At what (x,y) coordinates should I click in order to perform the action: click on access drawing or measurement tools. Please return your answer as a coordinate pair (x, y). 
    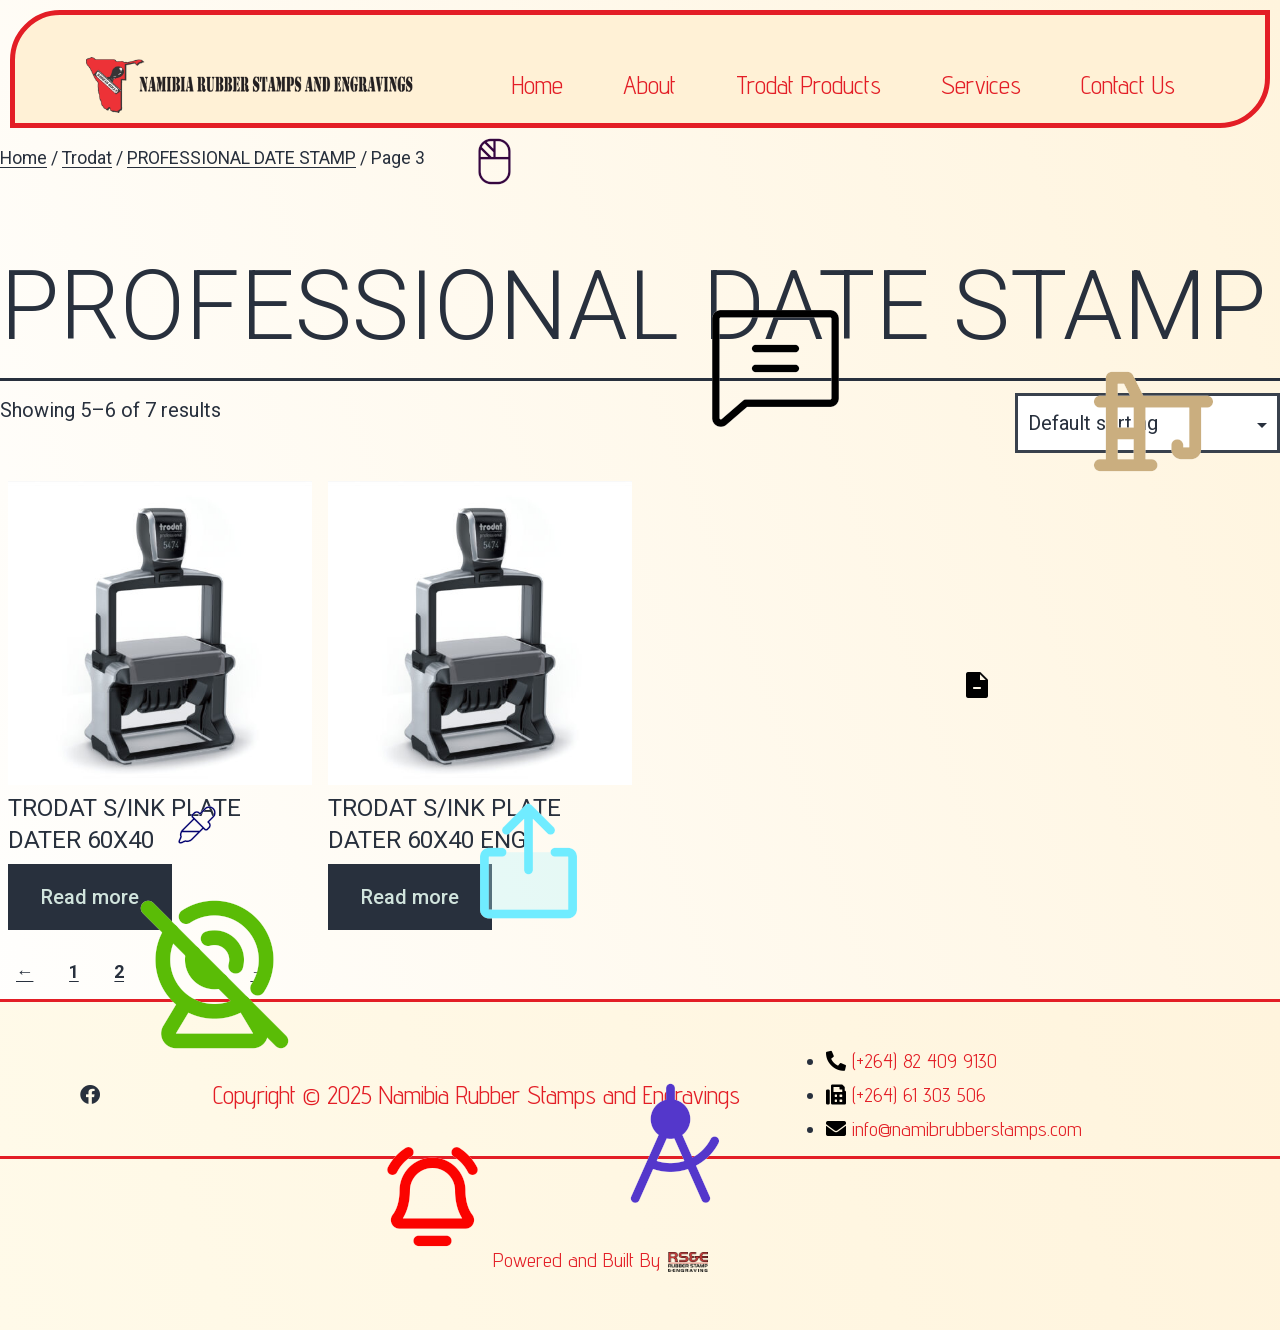
    Looking at the image, I should click on (670, 1145).